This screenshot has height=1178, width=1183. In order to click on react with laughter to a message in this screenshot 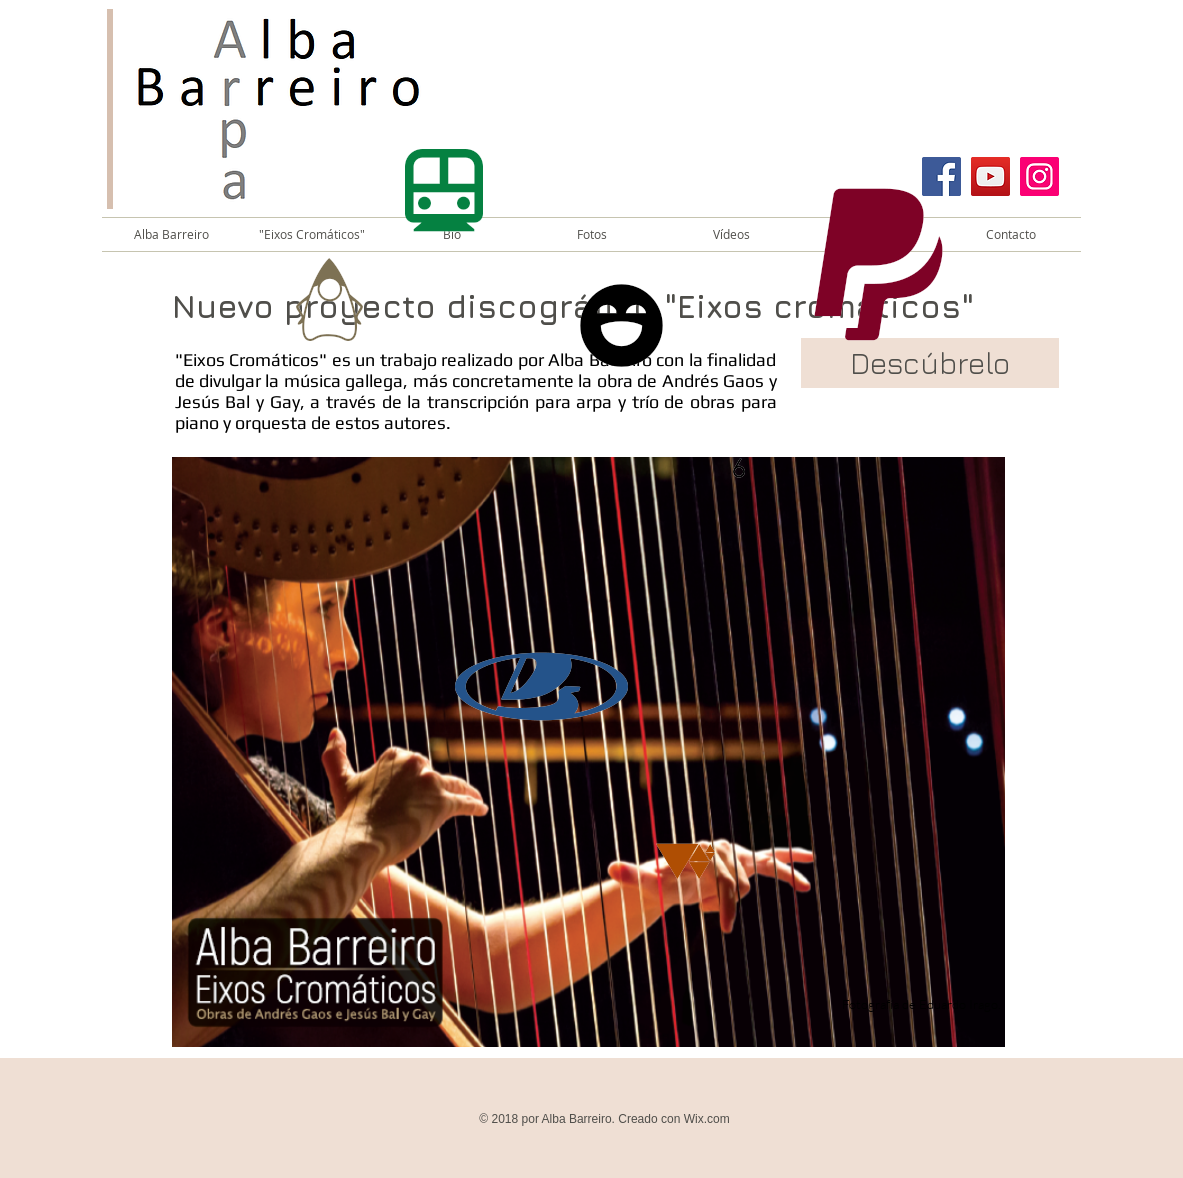, I will do `click(621, 325)`.